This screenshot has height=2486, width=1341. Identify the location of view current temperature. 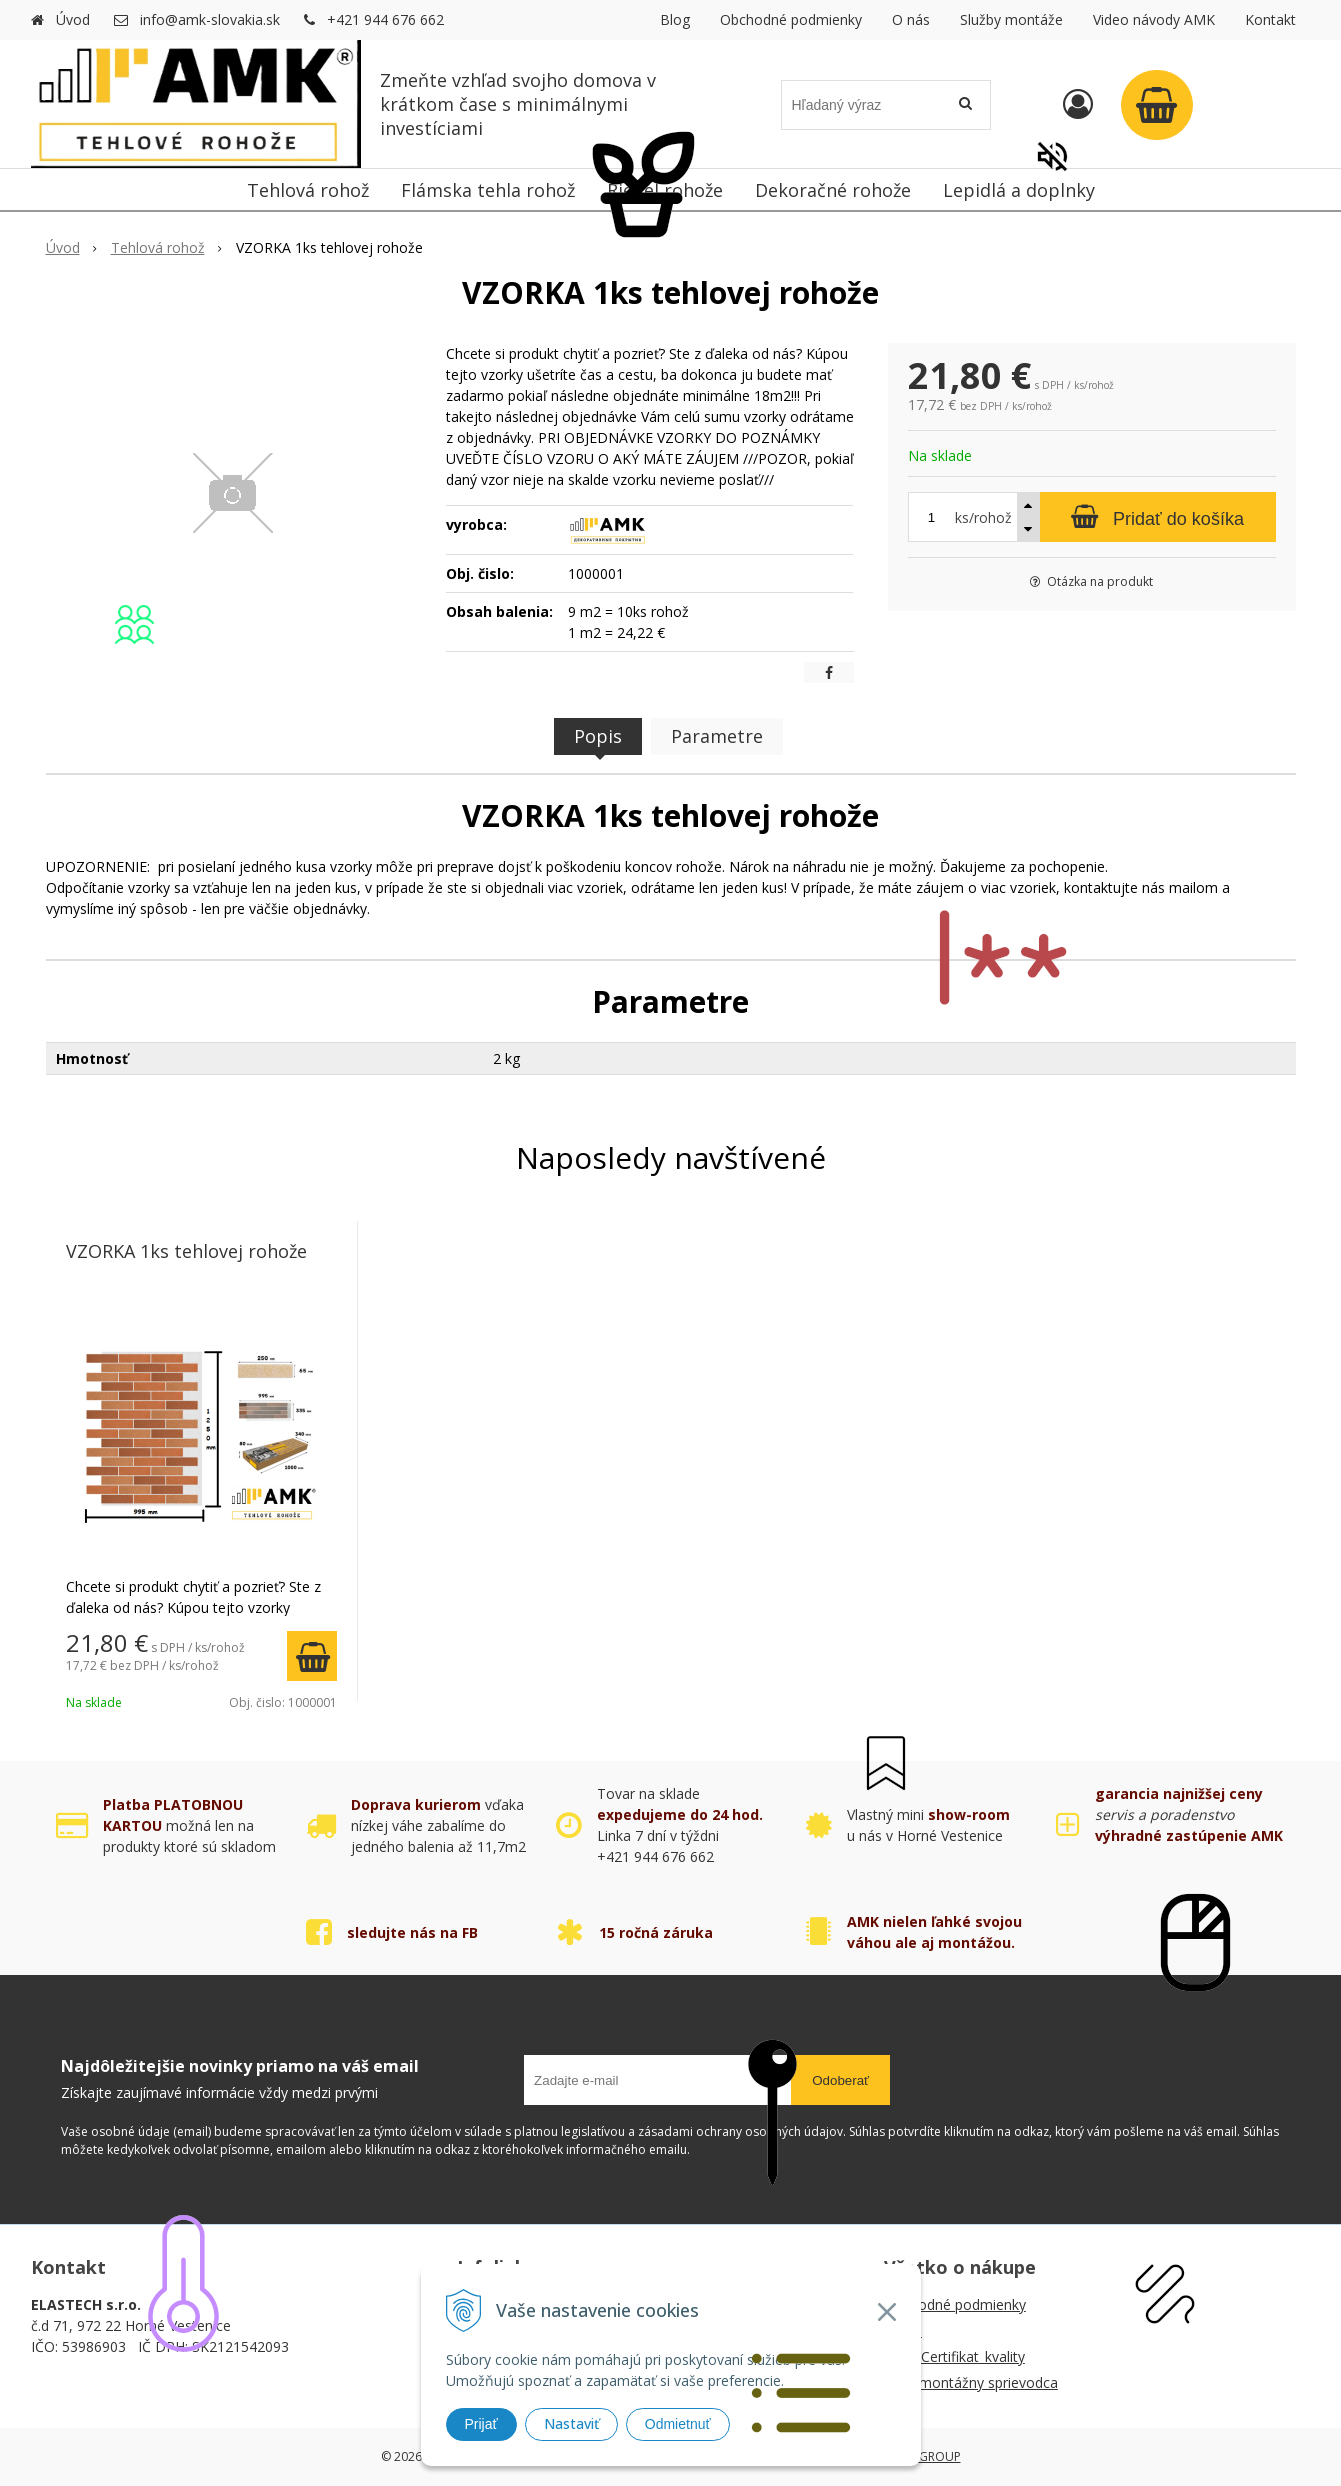
(183, 2283).